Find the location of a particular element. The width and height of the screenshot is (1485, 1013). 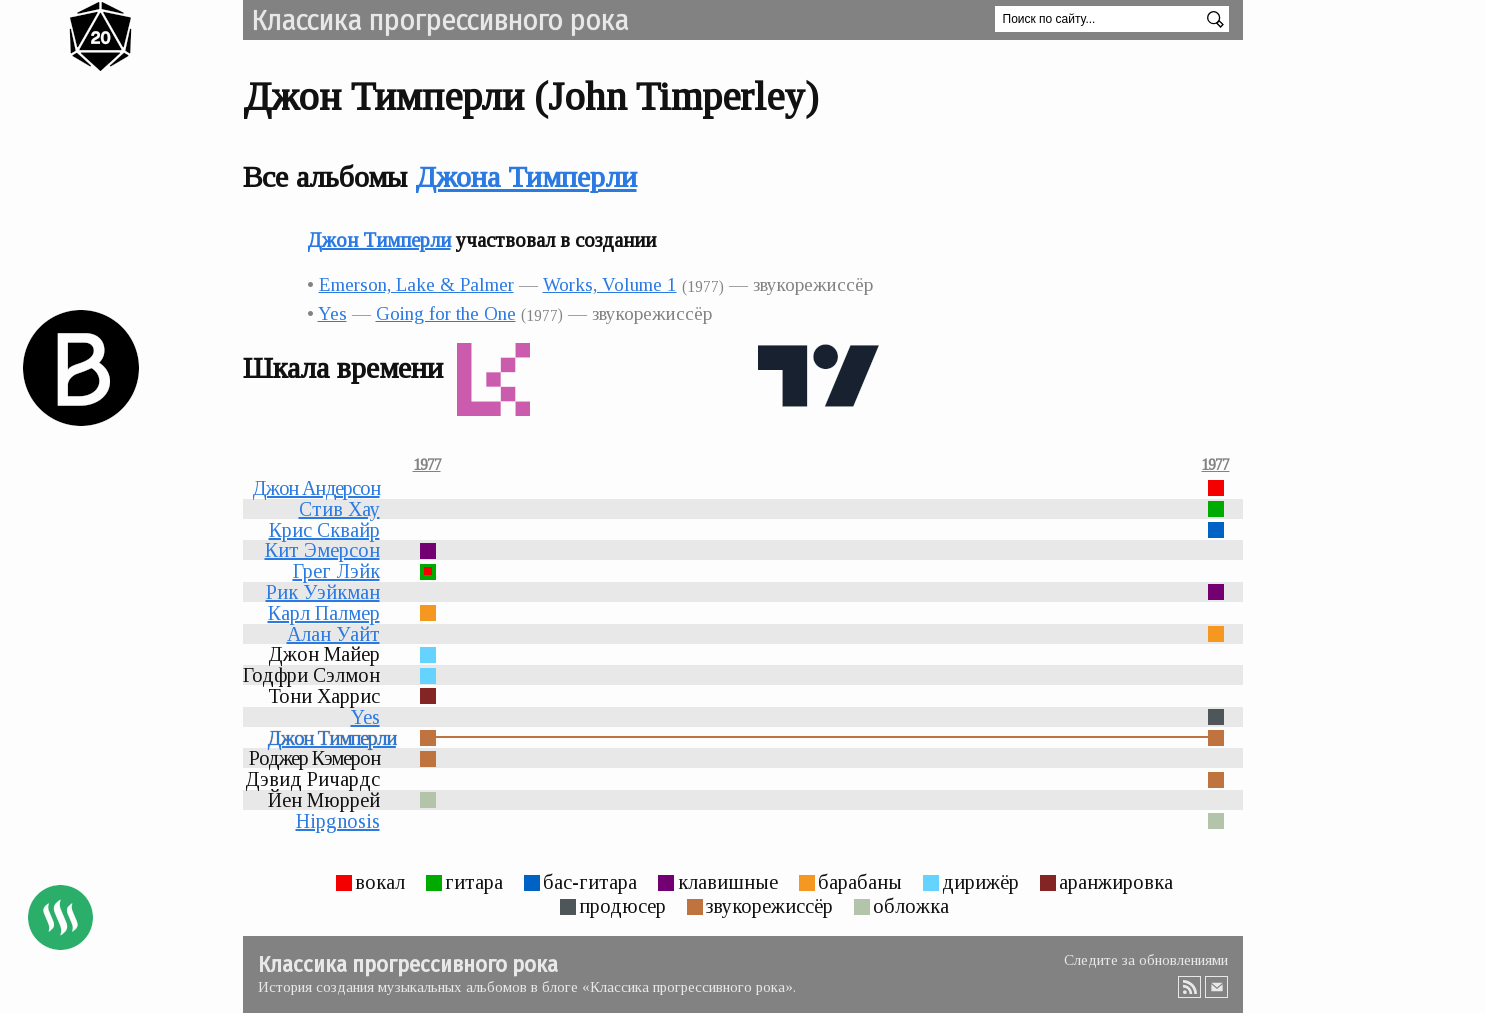

brevo email marketing platform logo is located at coordinates (81, 368).